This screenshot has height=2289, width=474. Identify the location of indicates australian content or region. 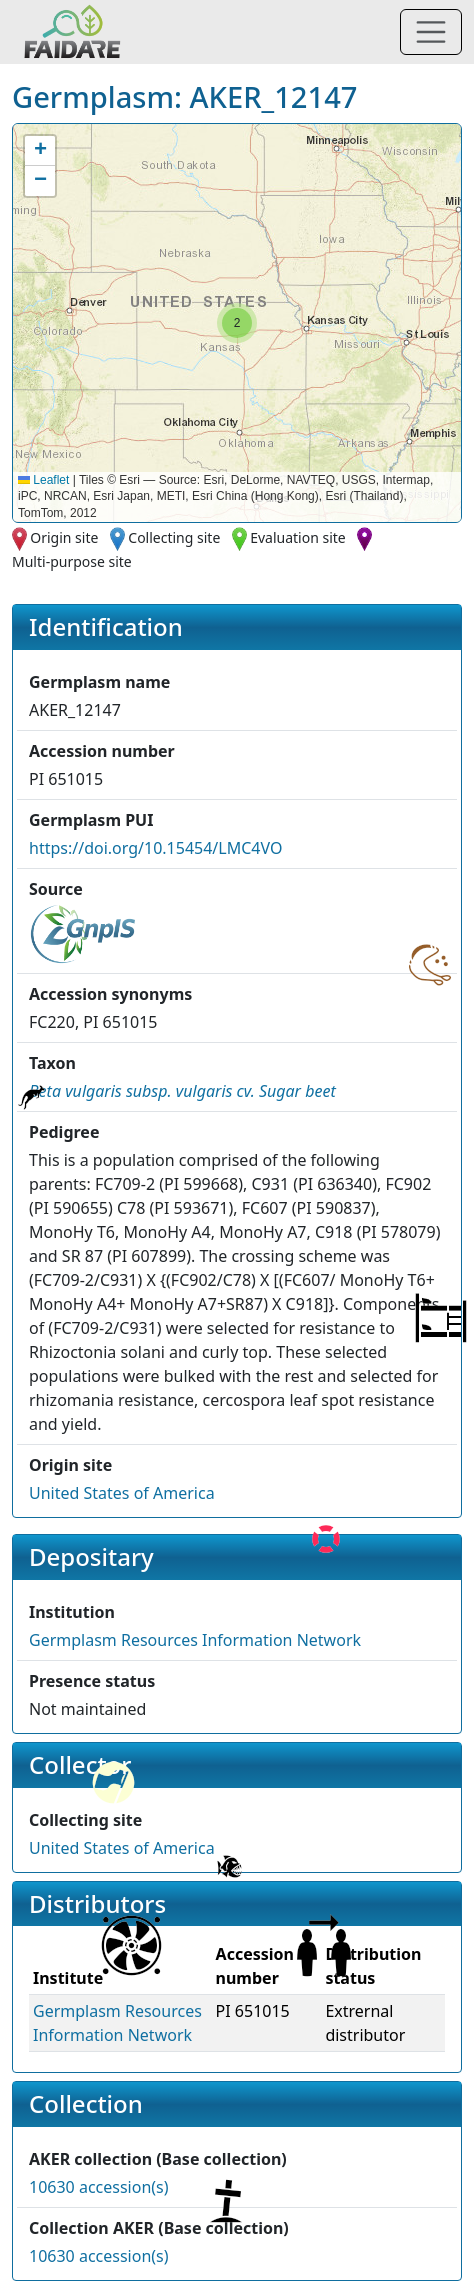
(31, 1097).